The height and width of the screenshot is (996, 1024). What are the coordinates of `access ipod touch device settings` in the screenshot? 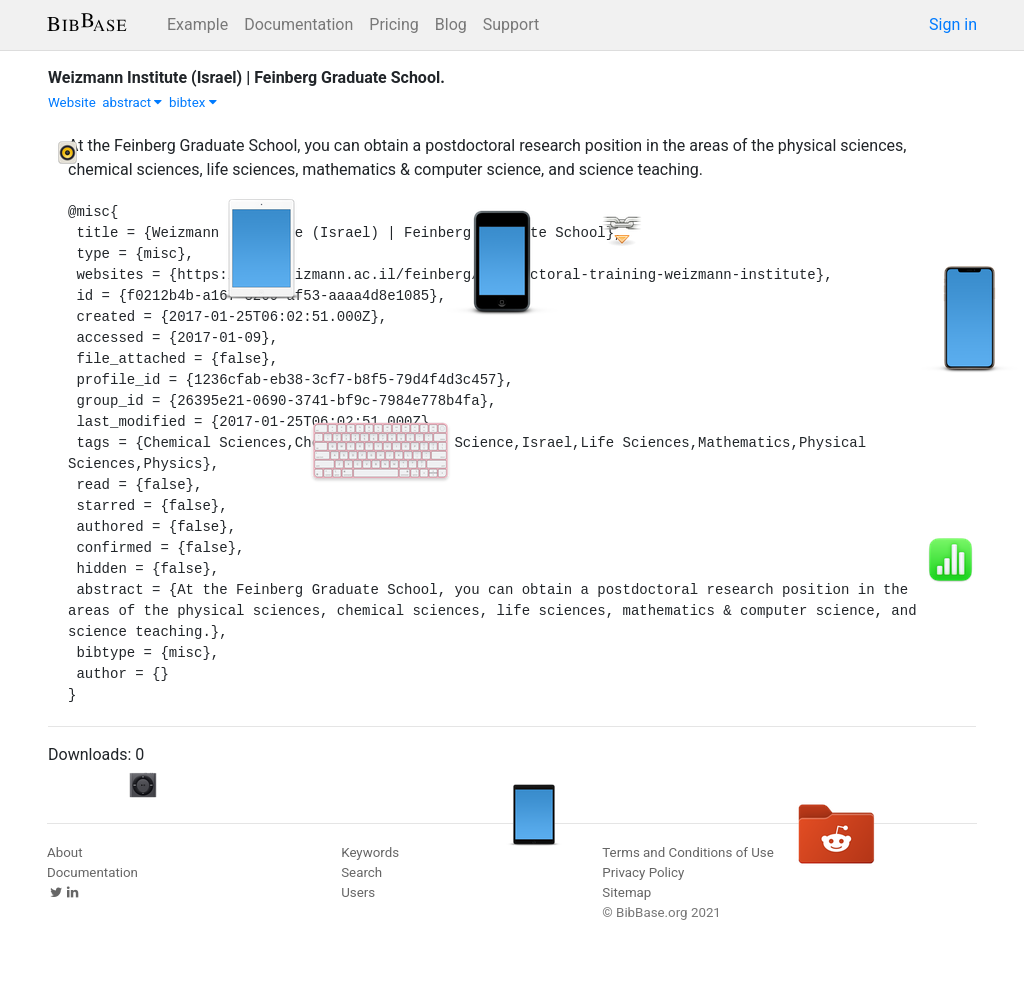 It's located at (502, 260).